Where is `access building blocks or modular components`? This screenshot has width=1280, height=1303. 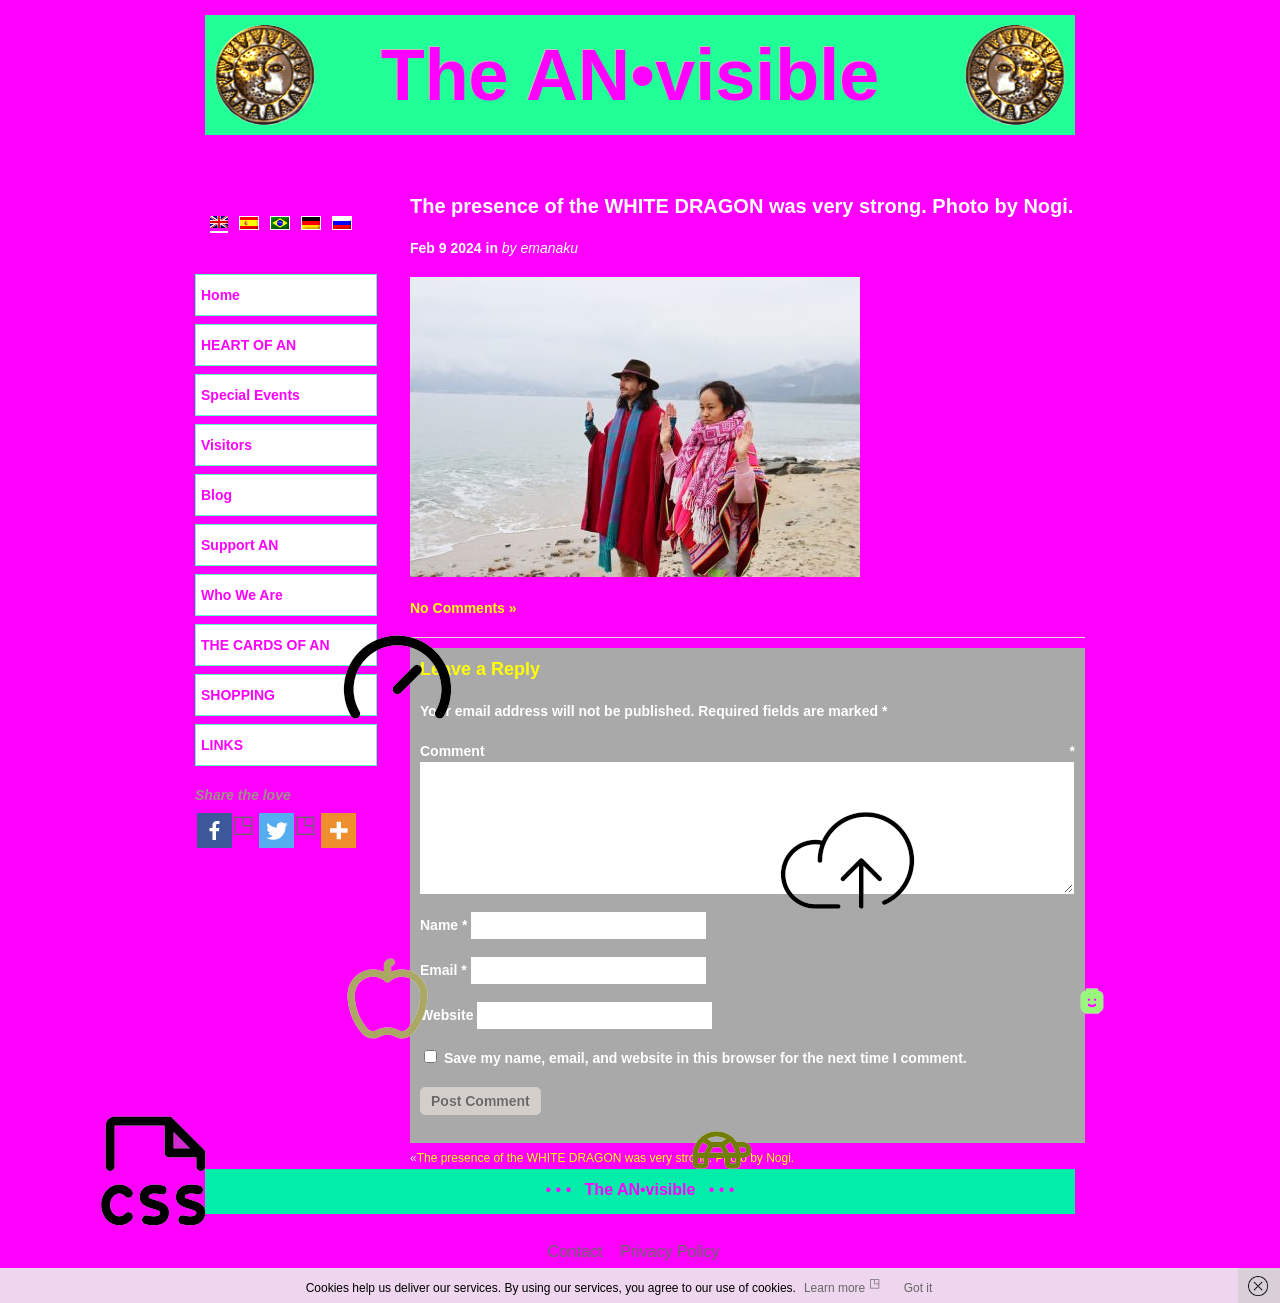
access building blocks or modular components is located at coordinates (1092, 1001).